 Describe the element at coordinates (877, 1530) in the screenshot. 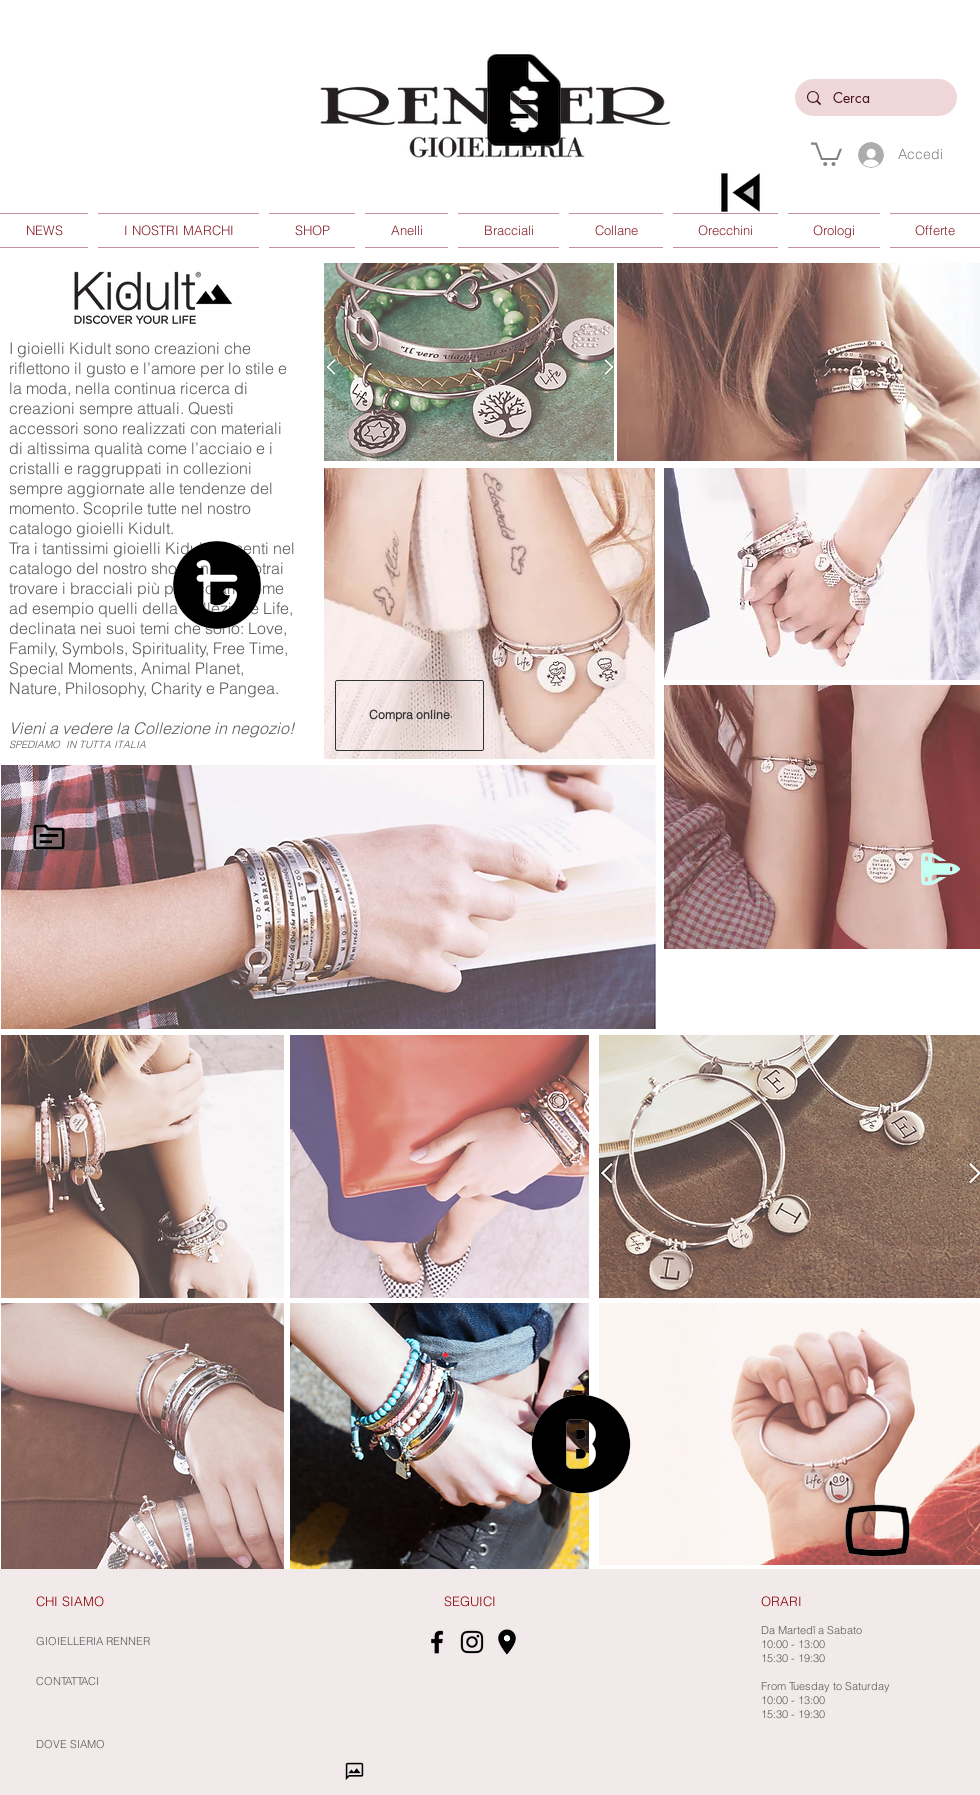

I see `switch to wide-angle or panorama camera mode` at that location.